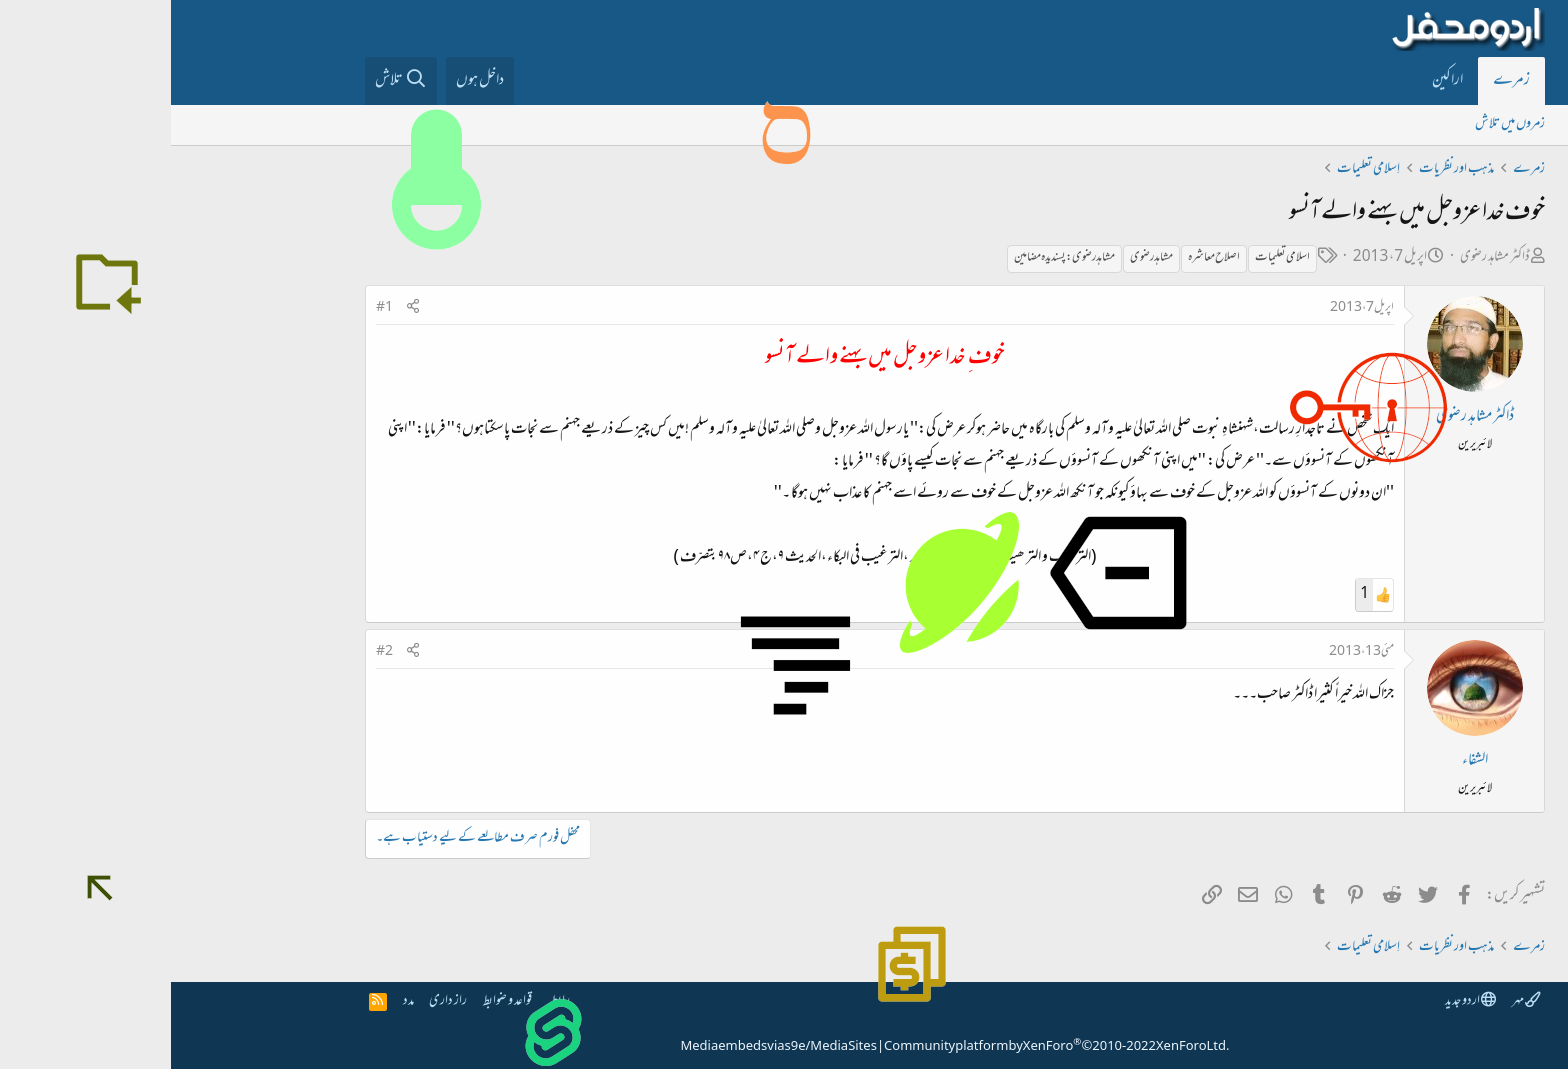 The image size is (1568, 1069). Describe the element at coordinates (436, 179) in the screenshot. I see `indicates low or cold temperature` at that location.